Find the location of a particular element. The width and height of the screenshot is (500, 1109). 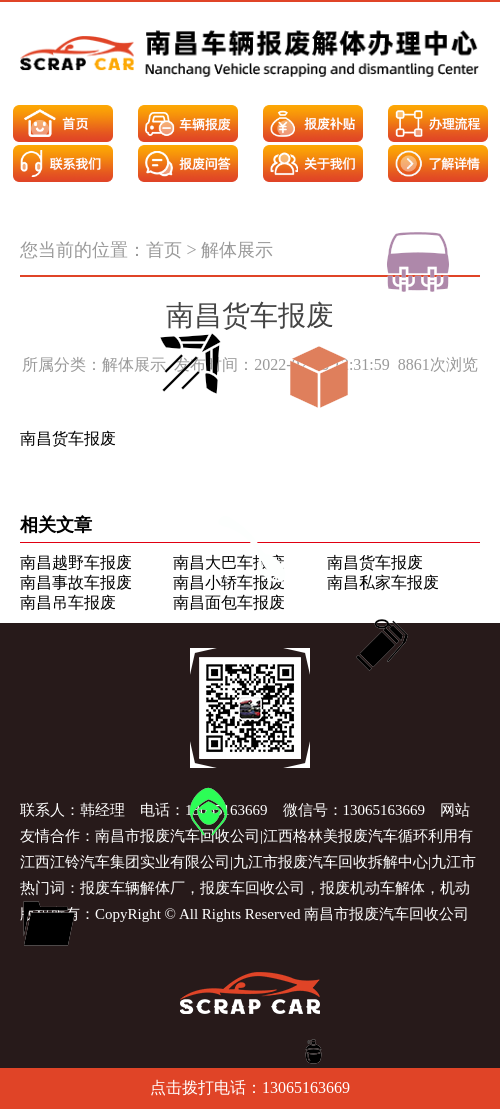

access your shopping bag or cart is located at coordinates (418, 262).